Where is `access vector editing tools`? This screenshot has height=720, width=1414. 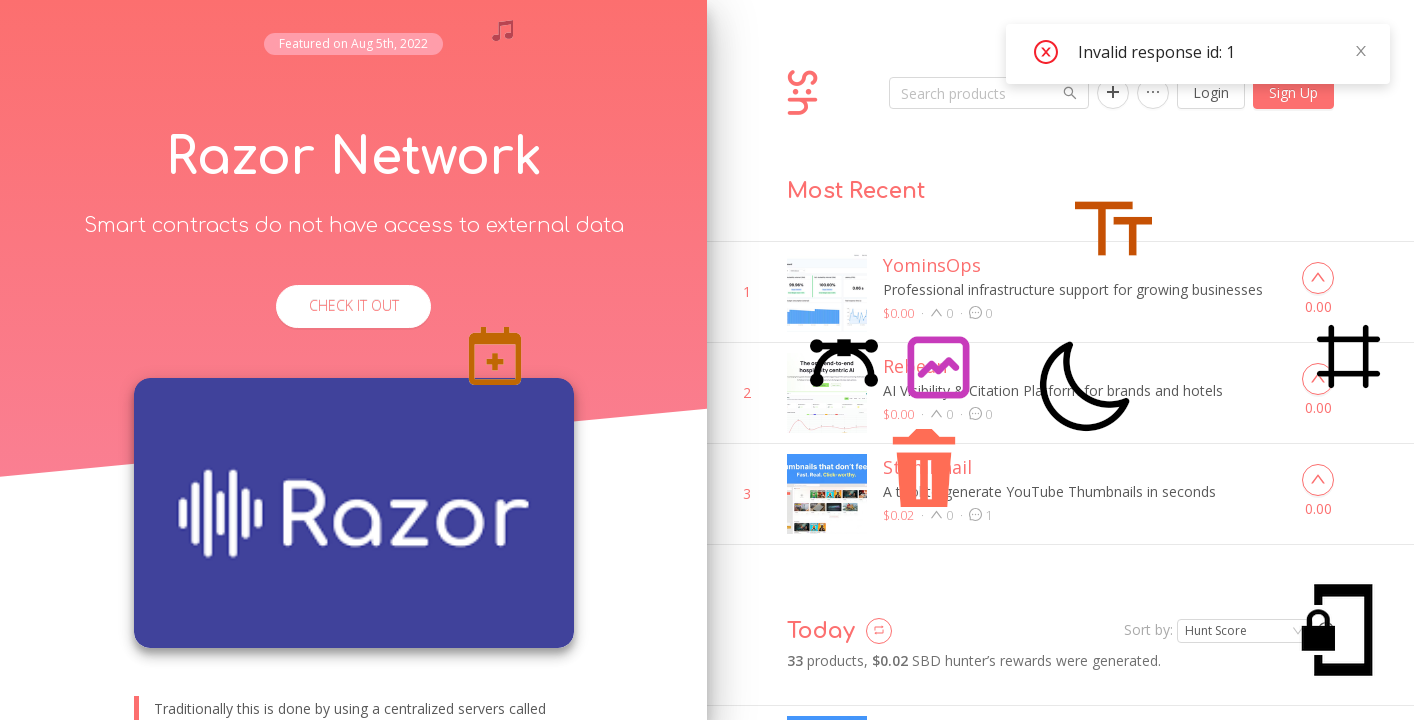 access vector editing tools is located at coordinates (844, 363).